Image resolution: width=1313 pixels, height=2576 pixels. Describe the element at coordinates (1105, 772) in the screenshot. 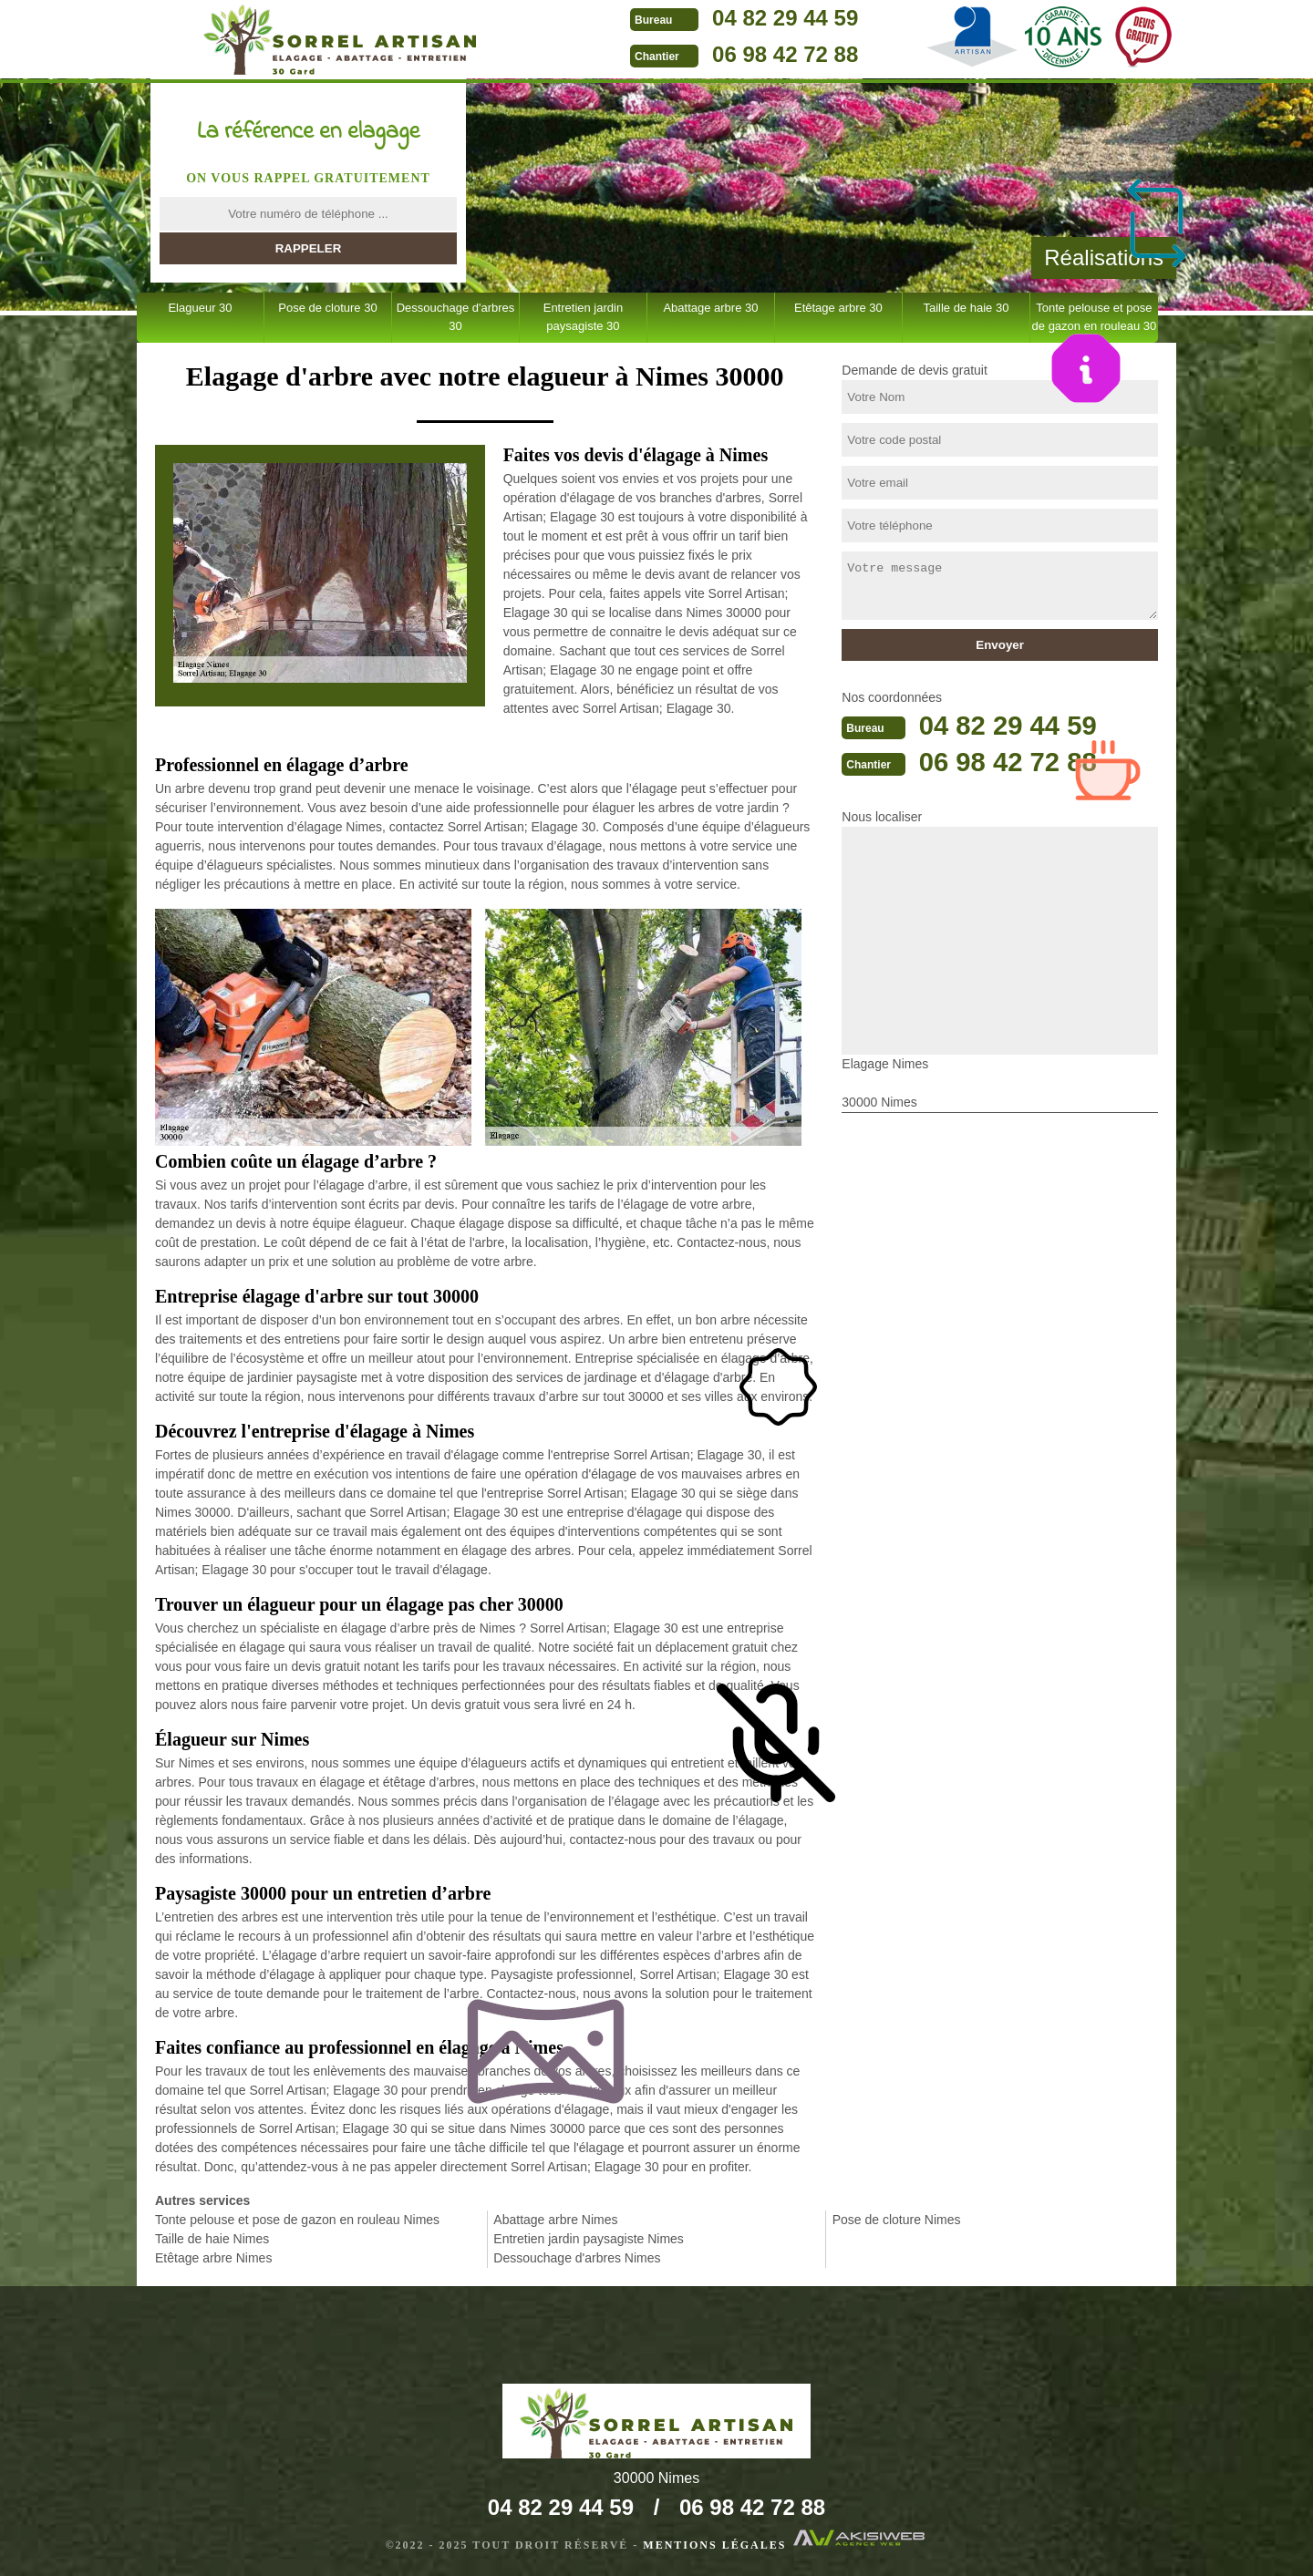

I see `find nearby coffee shops or cafés` at that location.